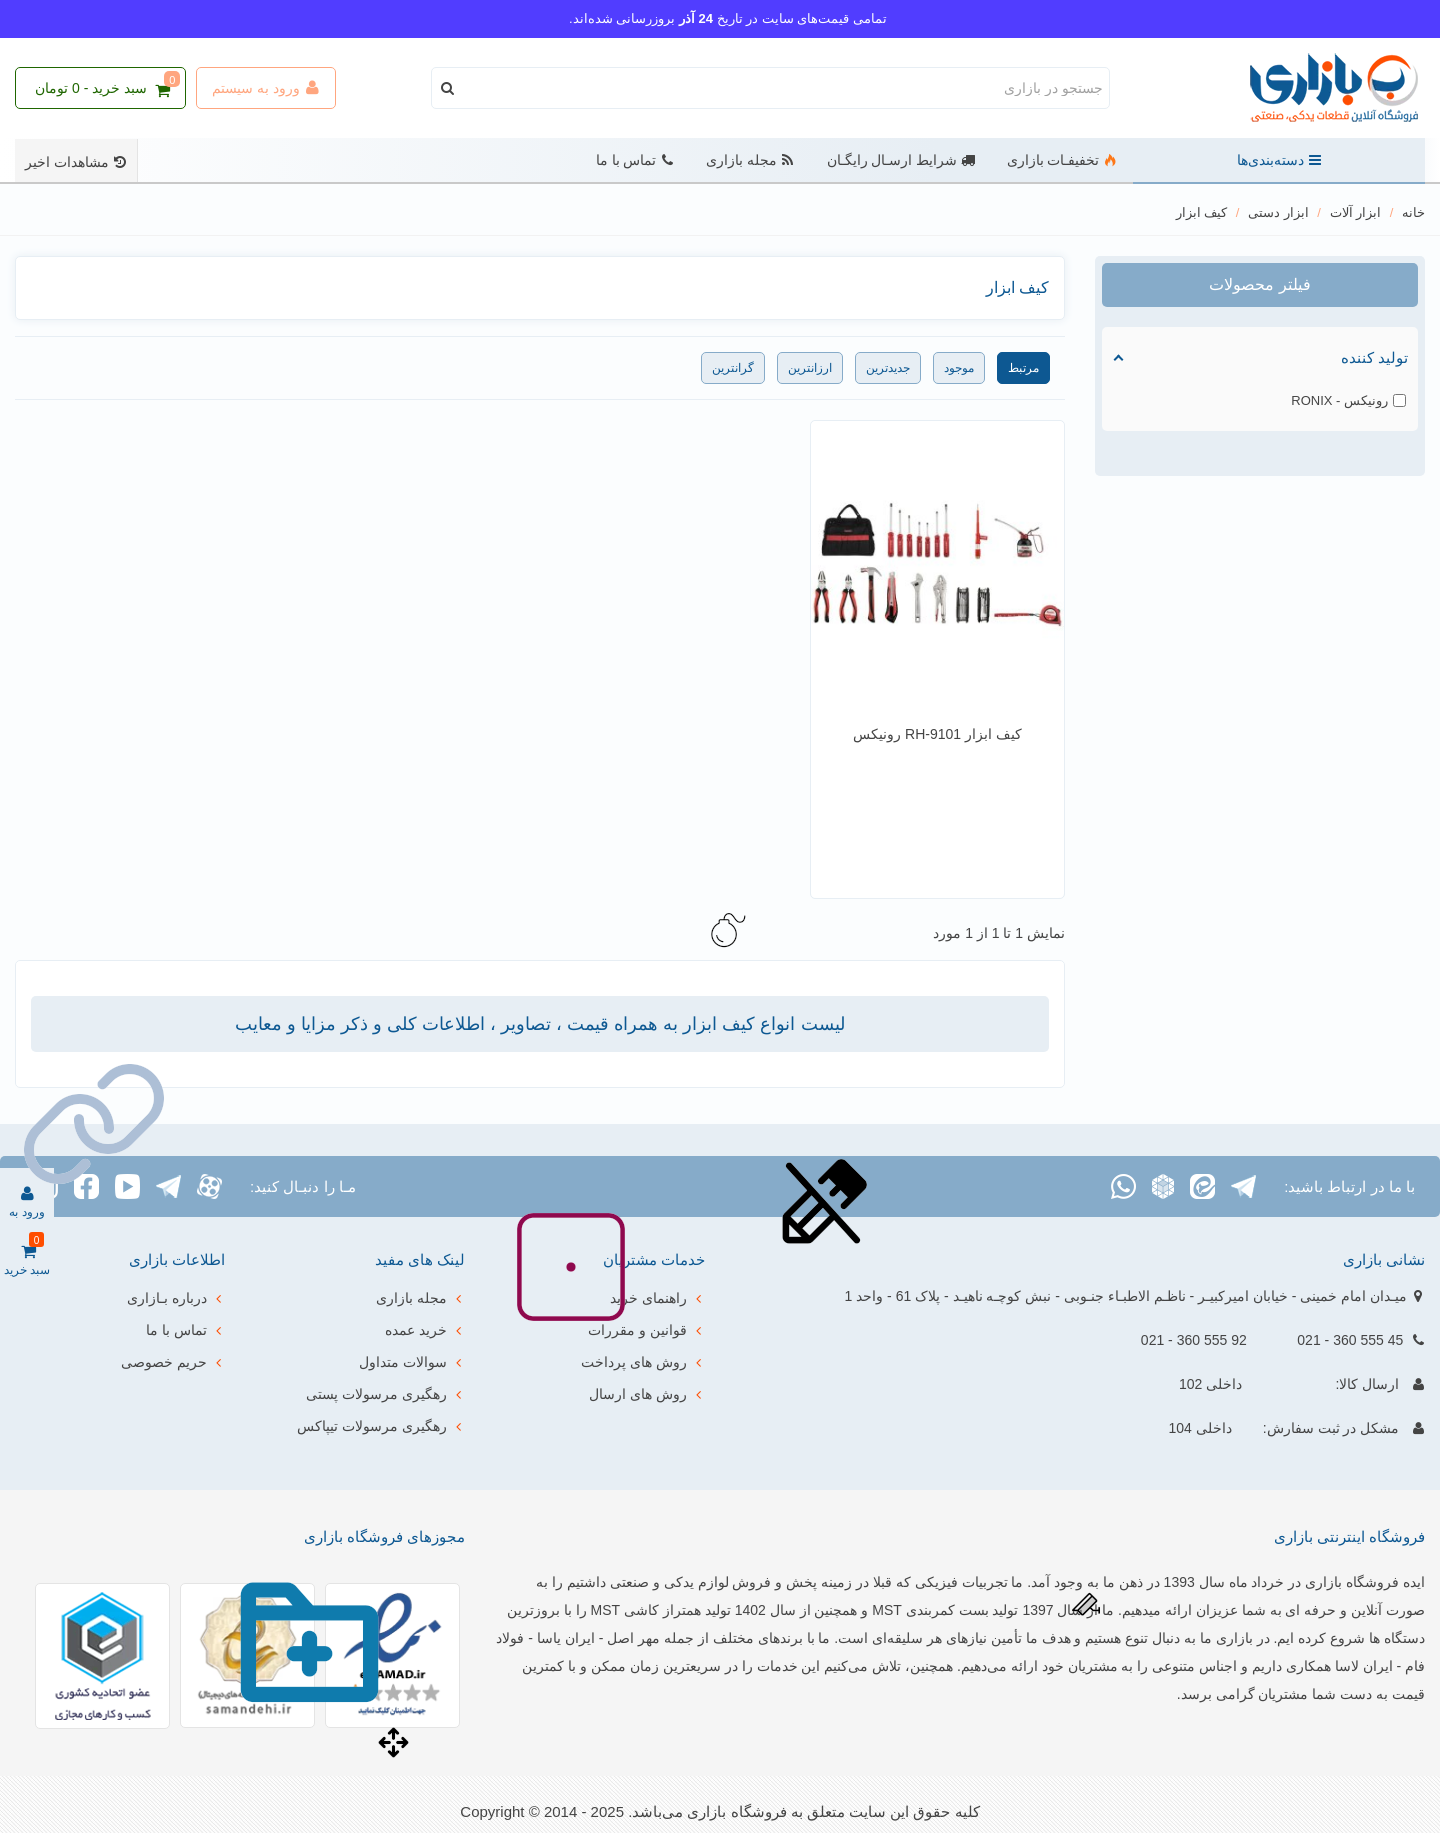 This screenshot has width=1440, height=1833. What do you see at coordinates (309, 1643) in the screenshot?
I see `create a new folder` at bounding box center [309, 1643].